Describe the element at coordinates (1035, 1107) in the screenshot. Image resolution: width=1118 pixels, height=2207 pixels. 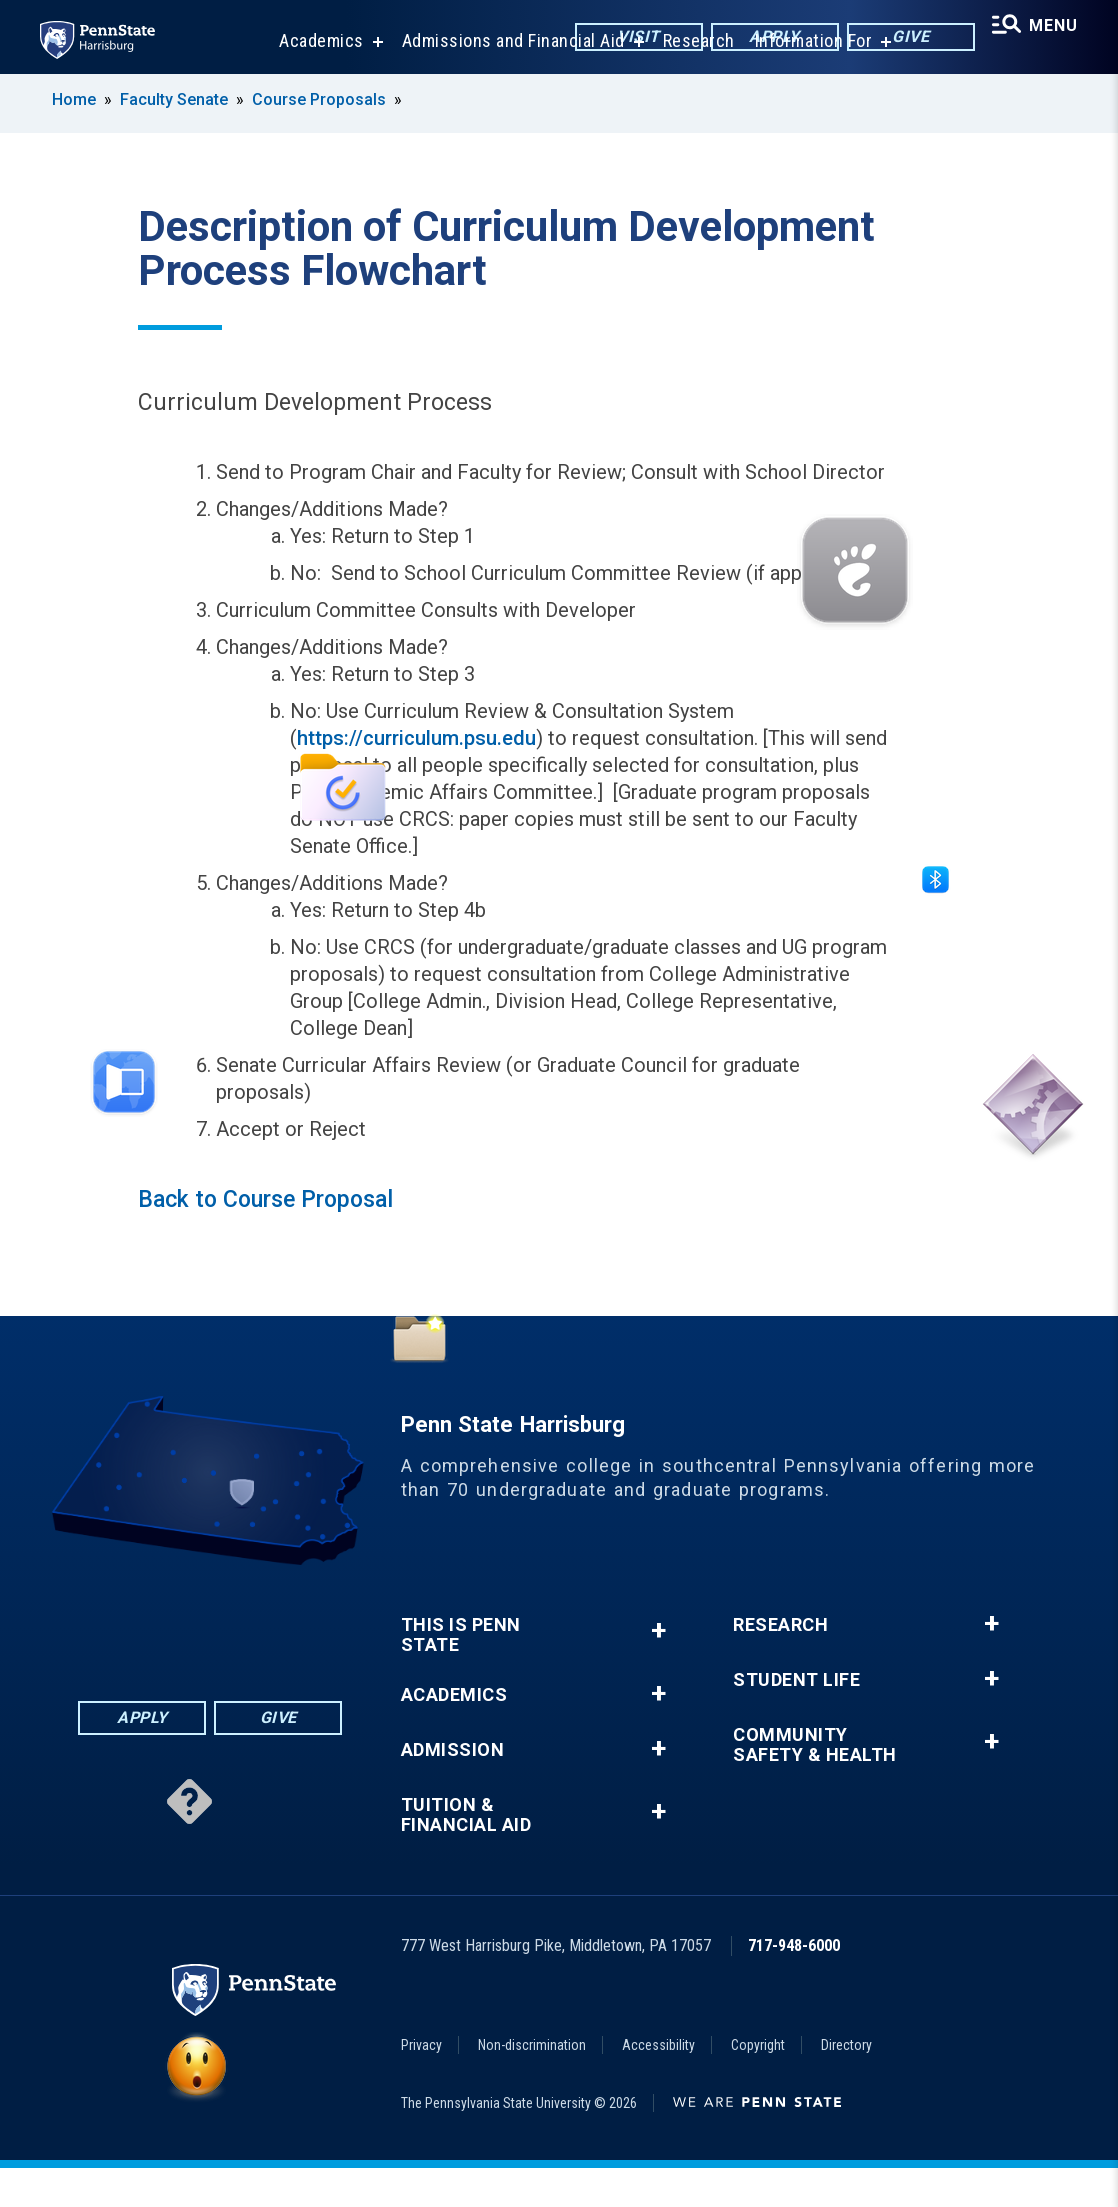
I see `indicates an executable program file` at that location.